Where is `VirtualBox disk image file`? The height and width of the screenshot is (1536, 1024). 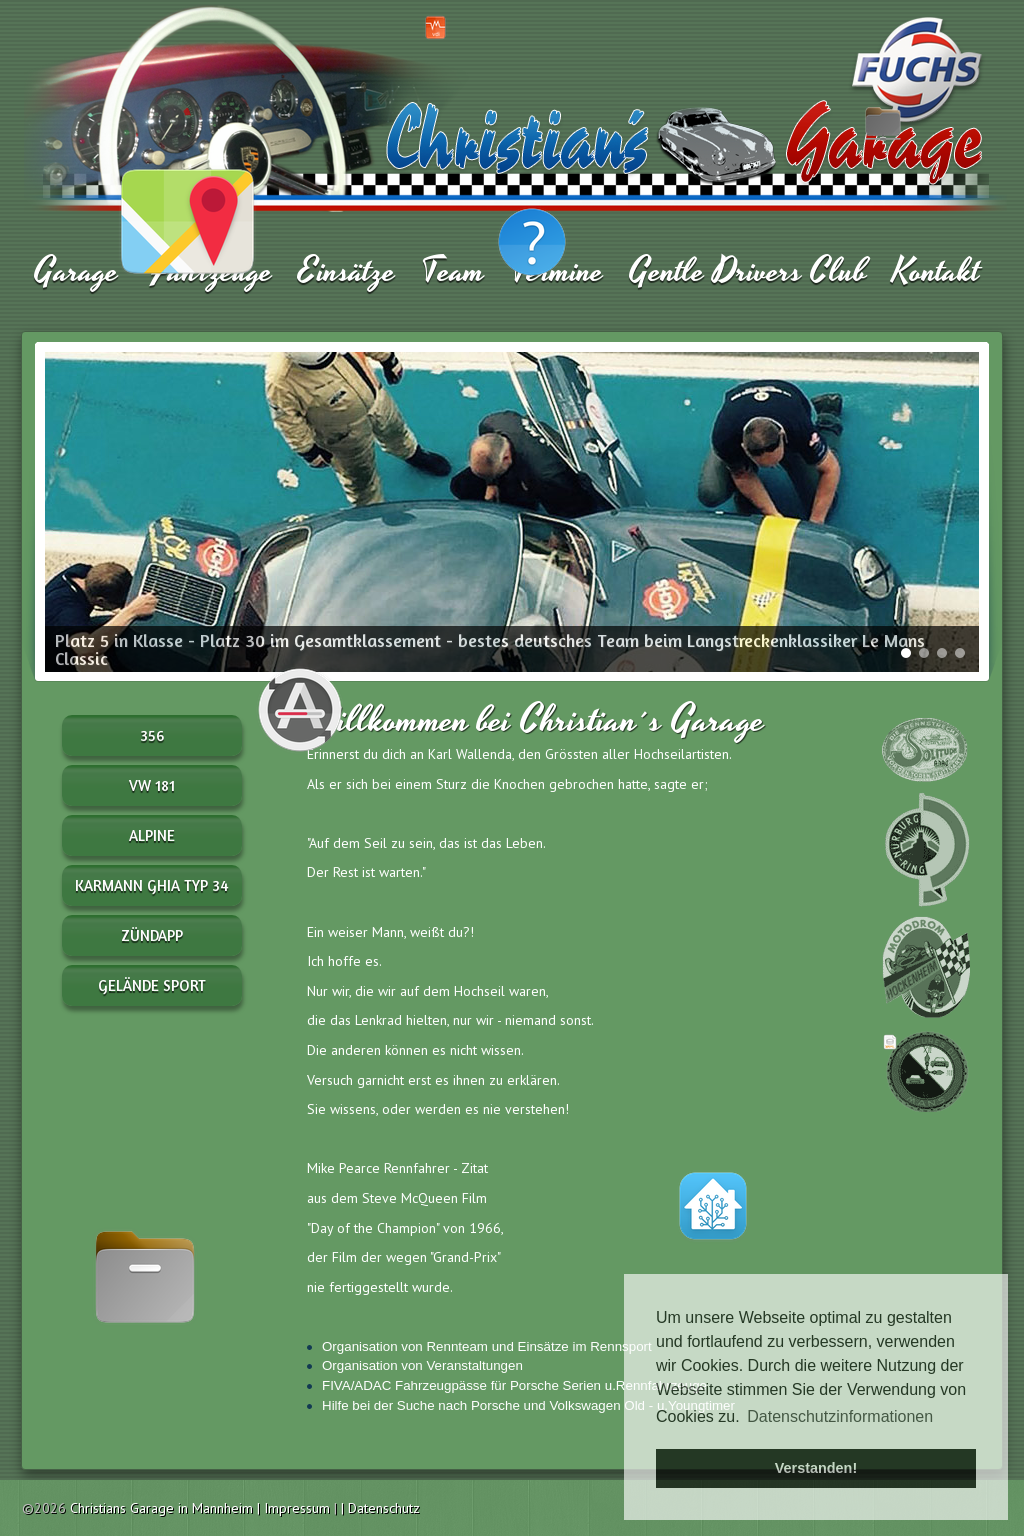
VirtualBox disk image file is located at coordinates (435, 27).